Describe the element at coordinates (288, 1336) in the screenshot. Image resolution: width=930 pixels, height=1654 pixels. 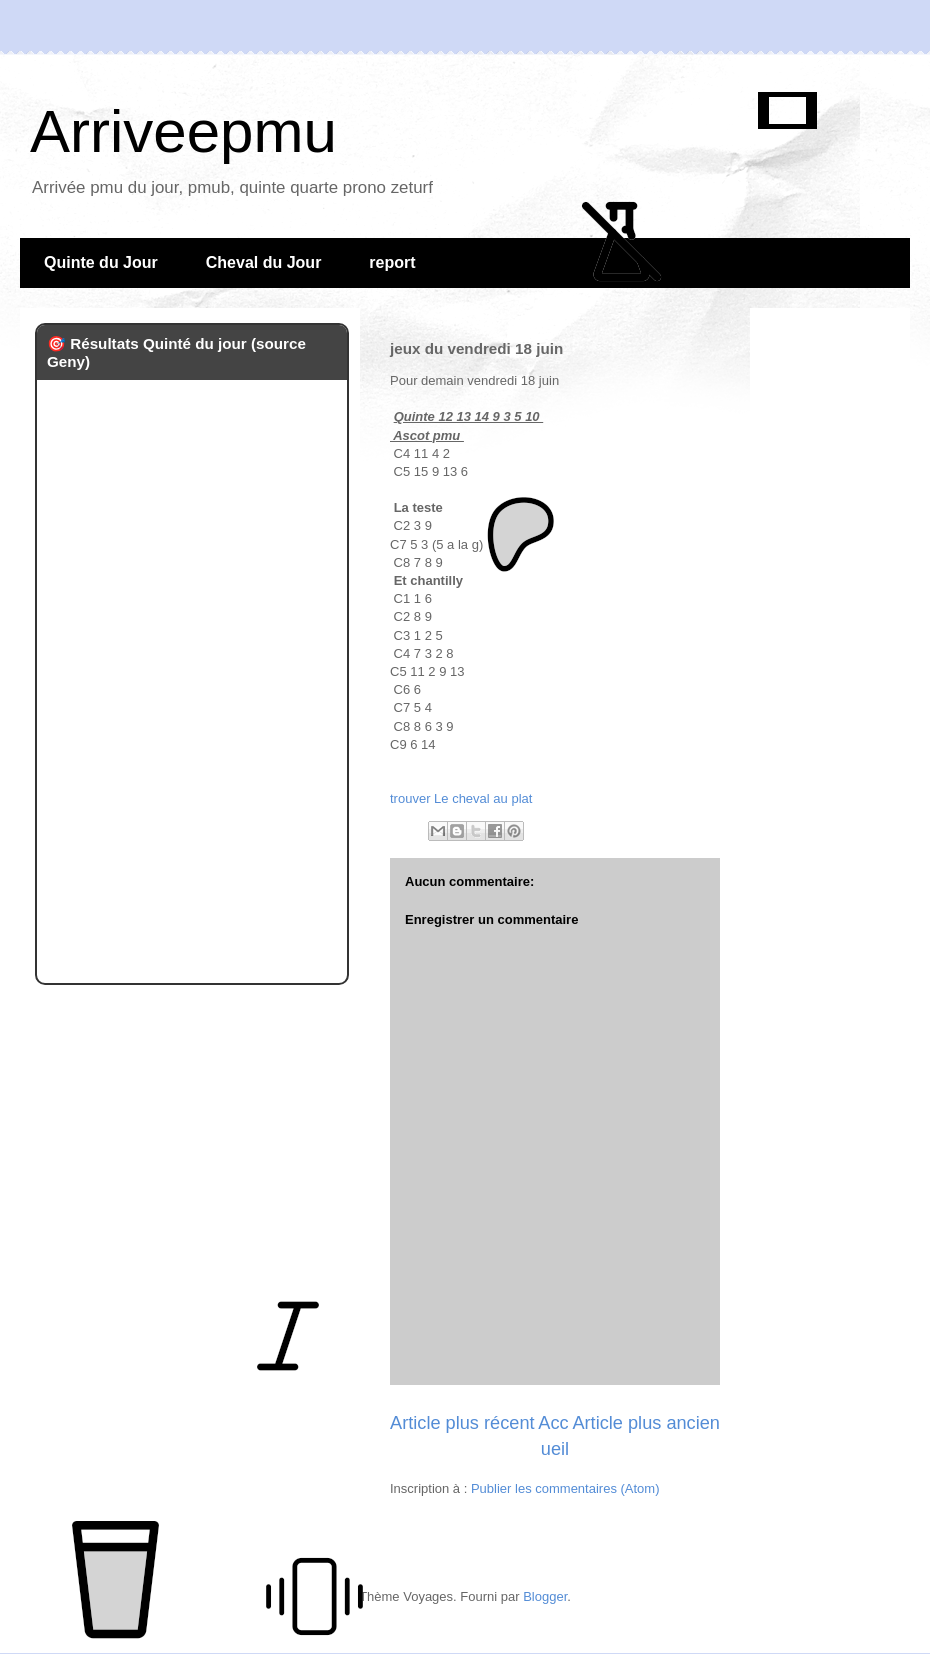
I see `apply italic formatting to selected text` at that location.